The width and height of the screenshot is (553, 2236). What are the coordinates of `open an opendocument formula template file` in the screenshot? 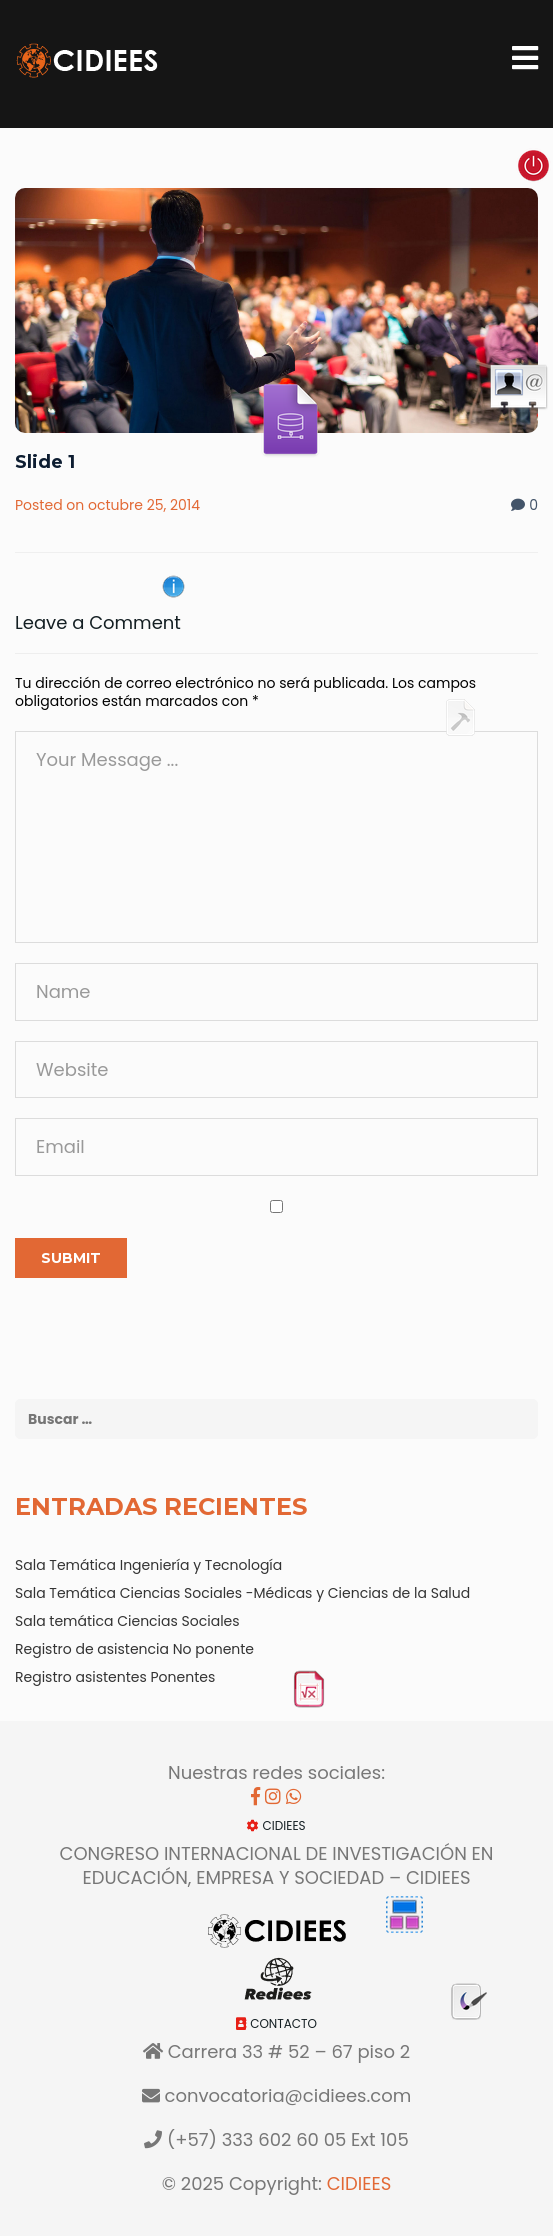 It's located at (309, 1689).